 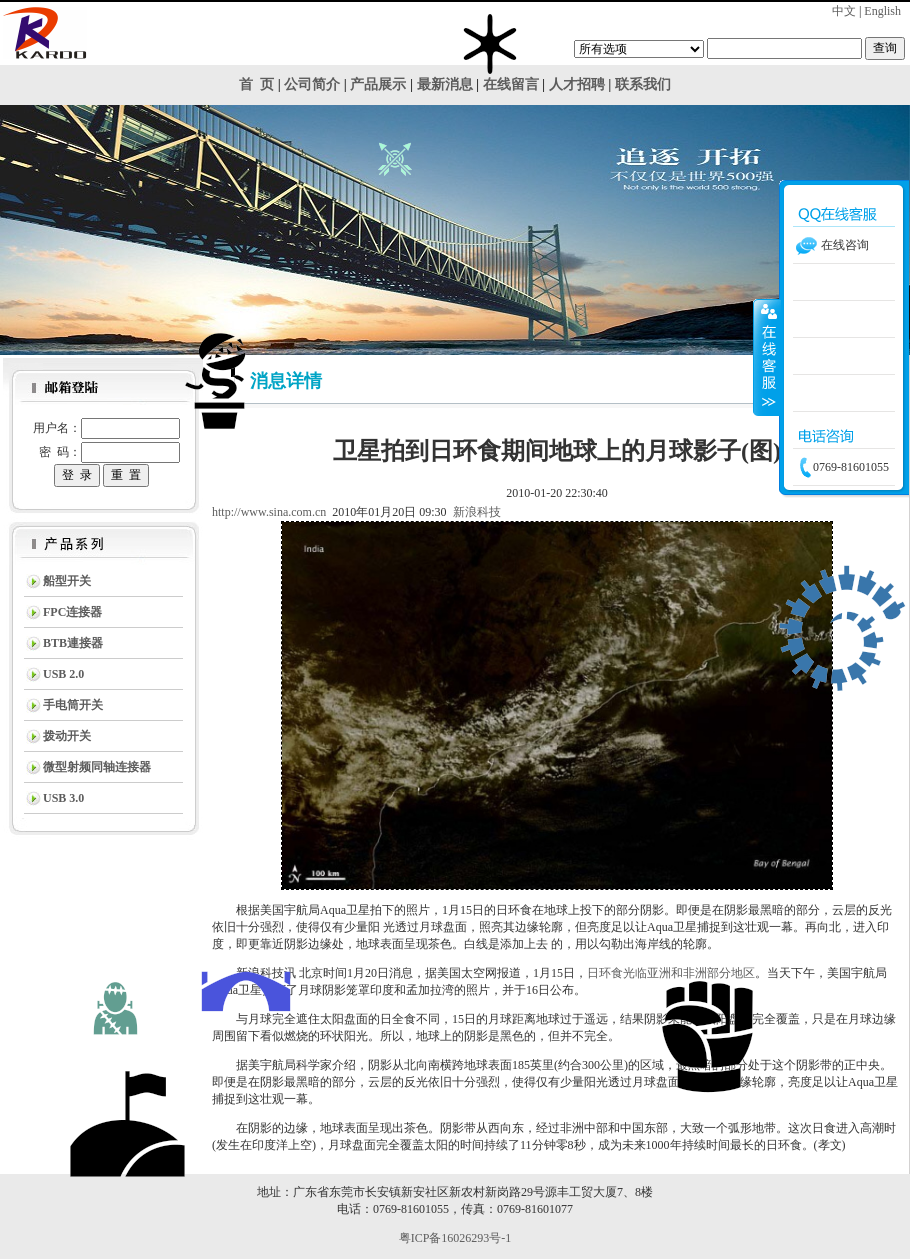 I want to click on indicates cold or winter weather conditions, so click(x=490, y=44).